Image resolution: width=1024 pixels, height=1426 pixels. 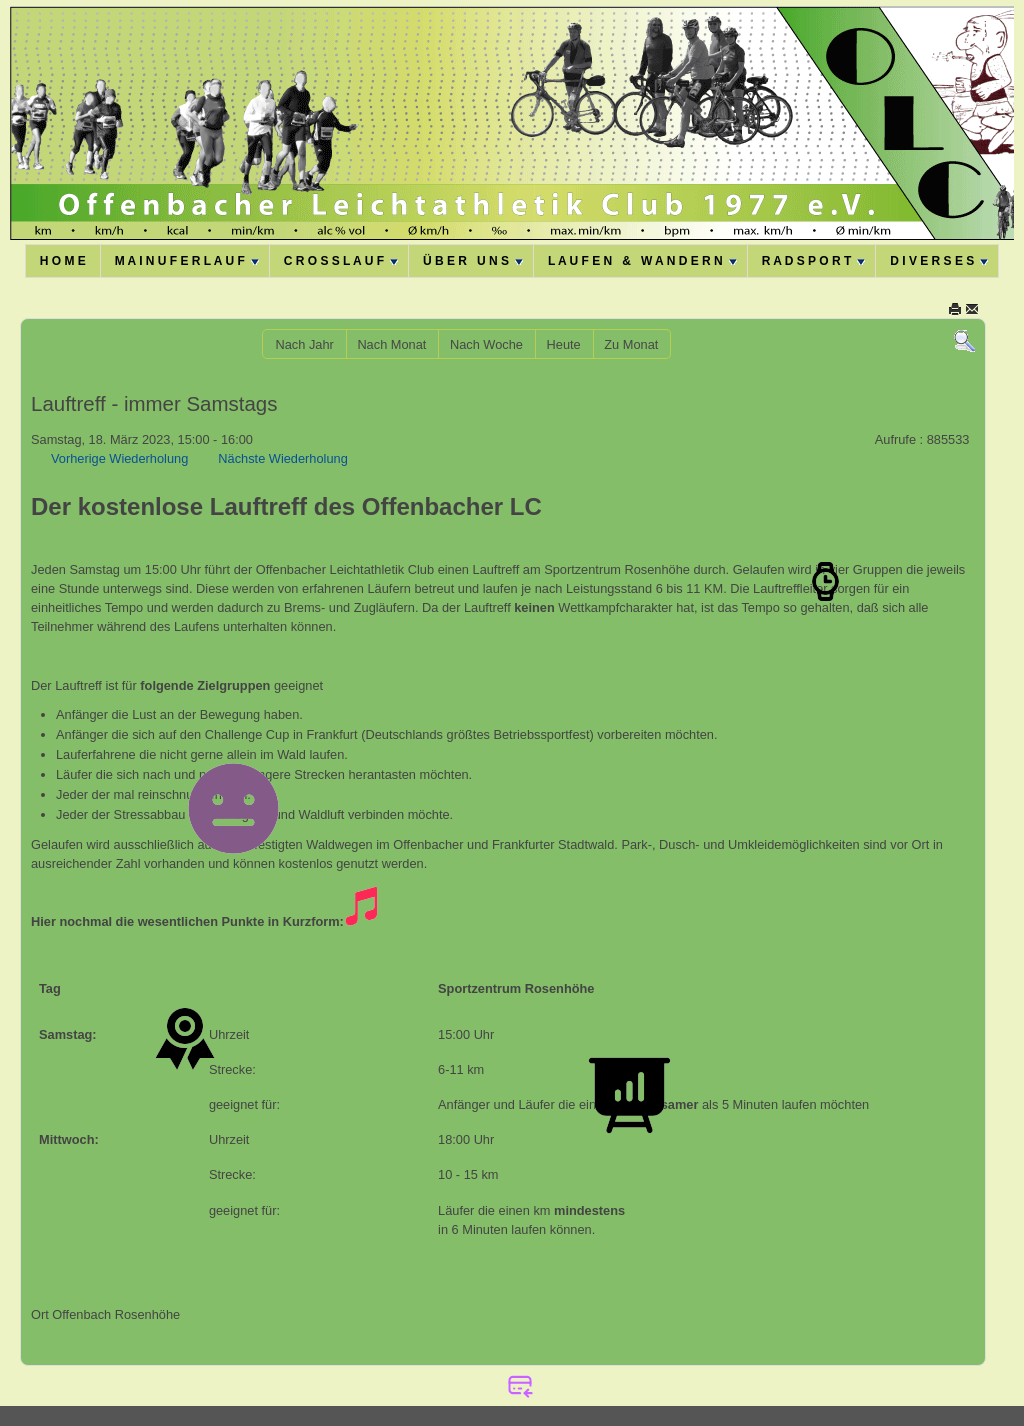 I want to click on rate experience as neutral or average, so click(x=233, y=808).